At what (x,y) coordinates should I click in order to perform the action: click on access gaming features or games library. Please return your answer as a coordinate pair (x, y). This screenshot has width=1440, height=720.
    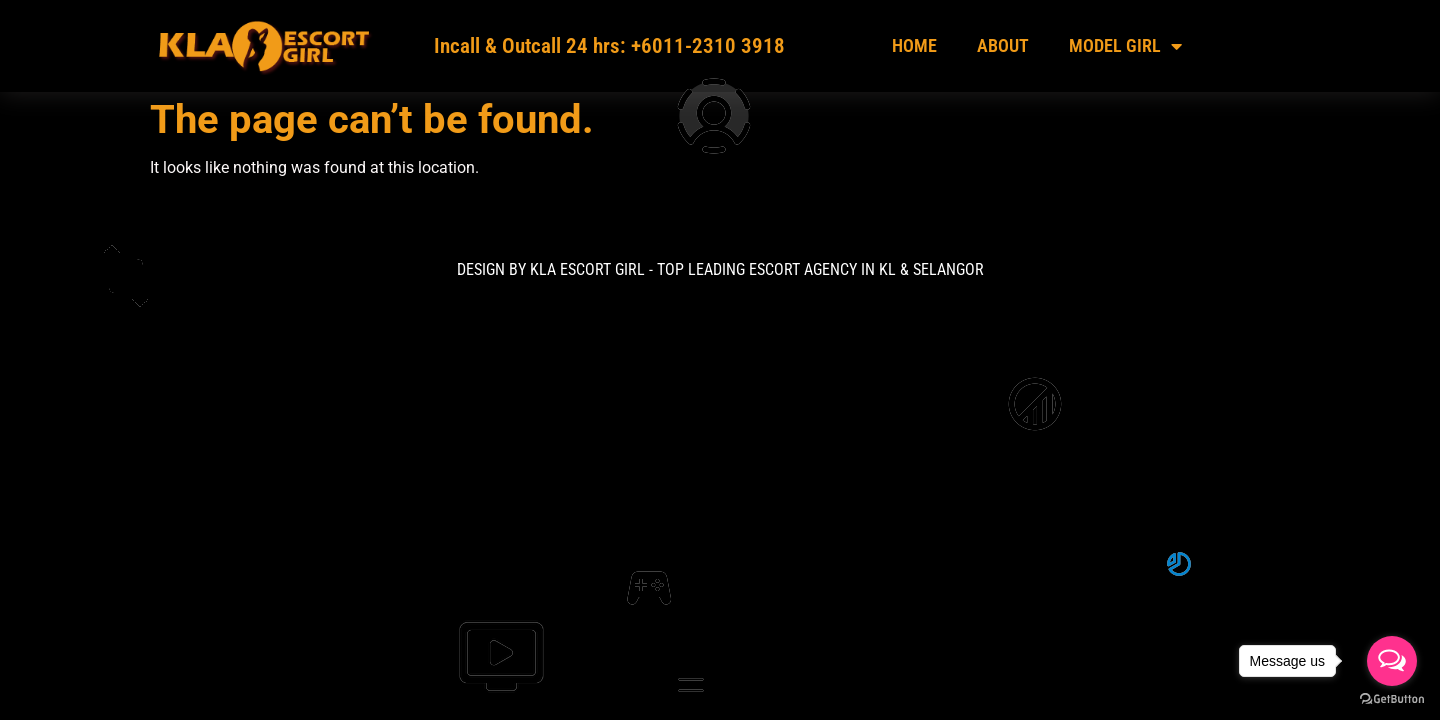
    Looking at the image, I should click on (650, 588).